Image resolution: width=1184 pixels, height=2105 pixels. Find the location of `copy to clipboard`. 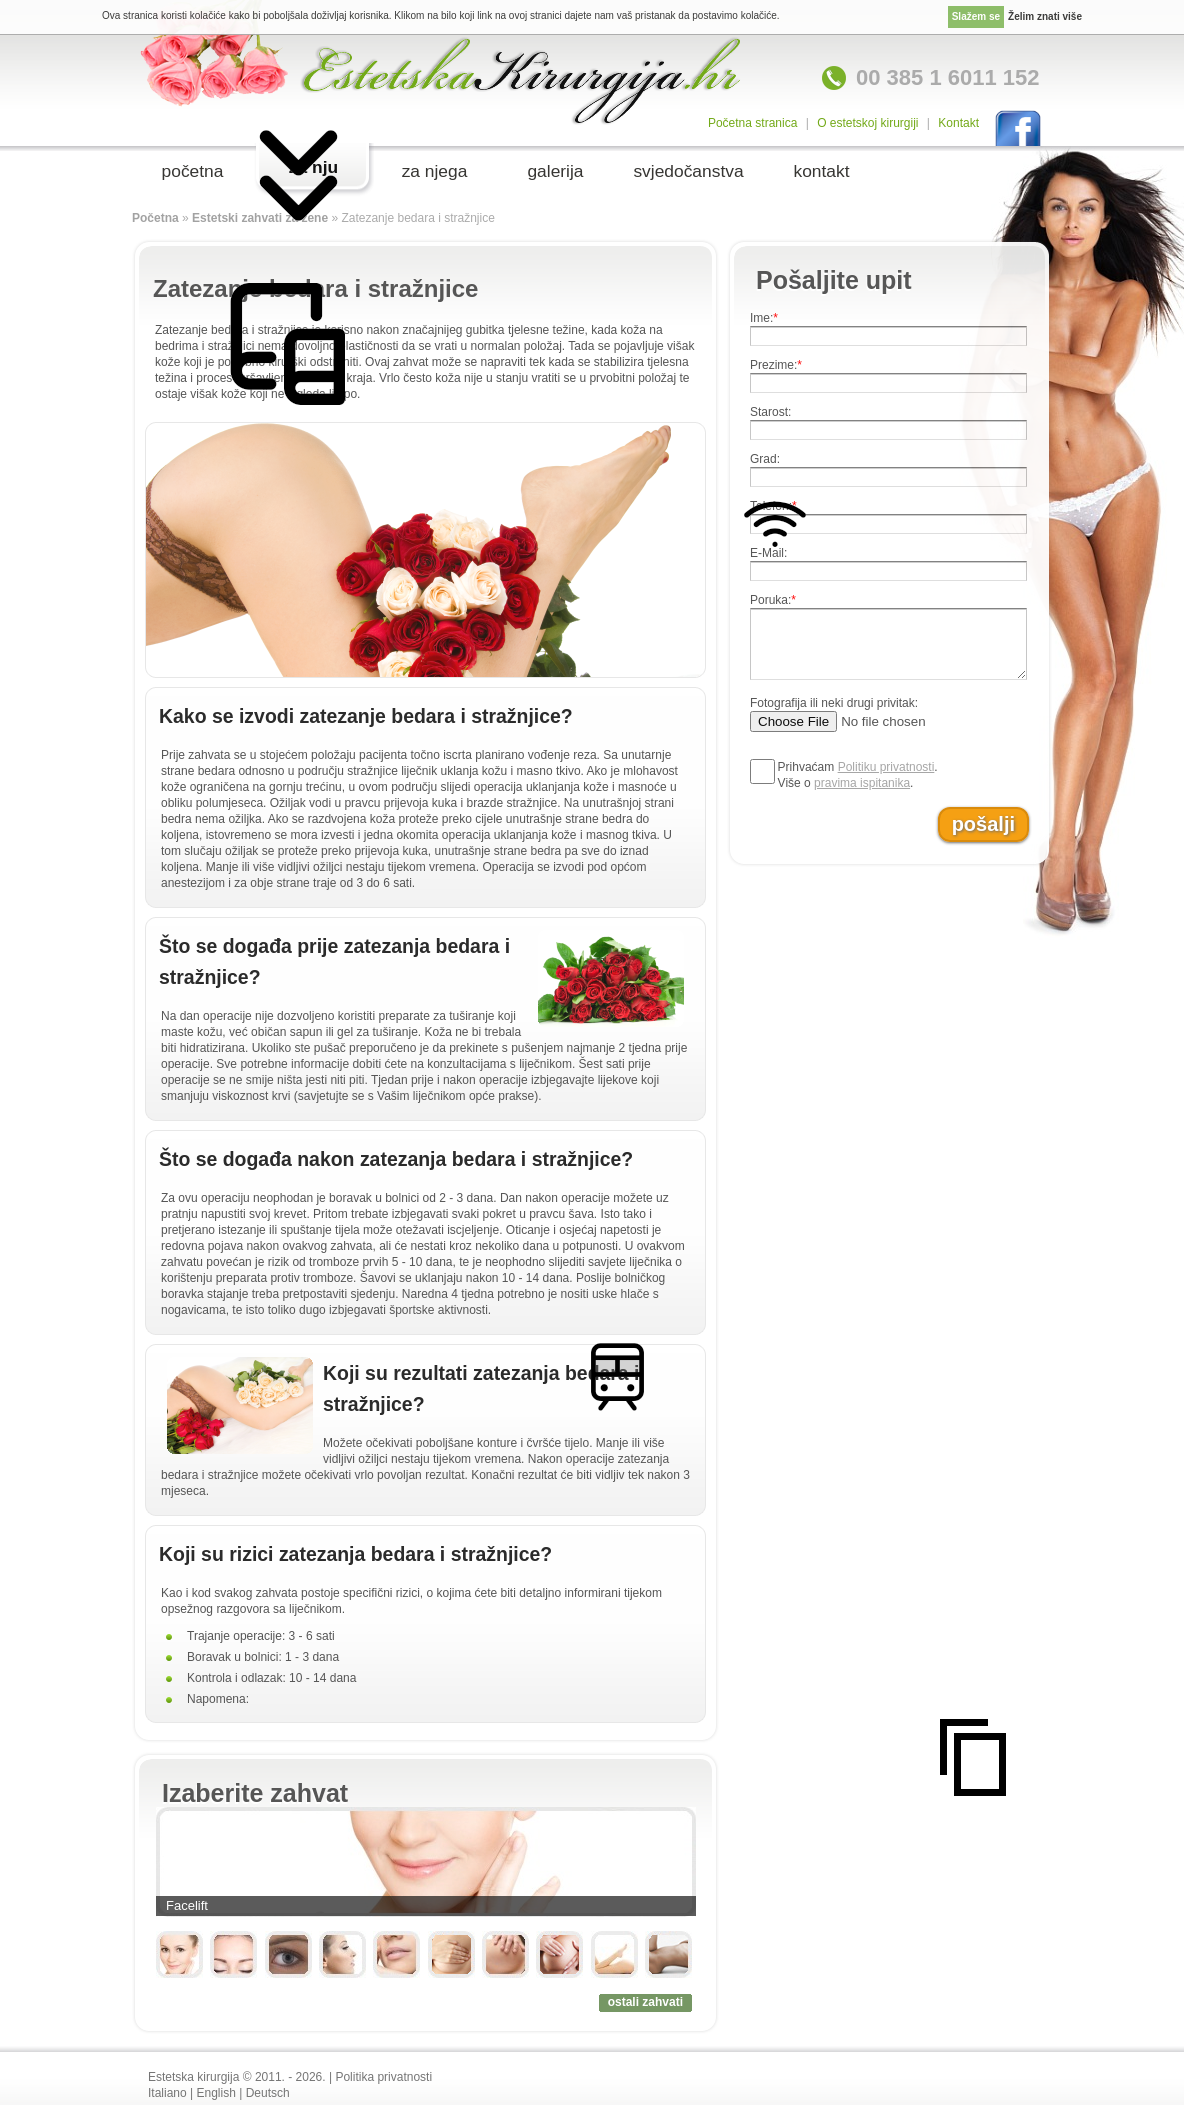

copy to clipboard is located at coordinates (974, 1757).